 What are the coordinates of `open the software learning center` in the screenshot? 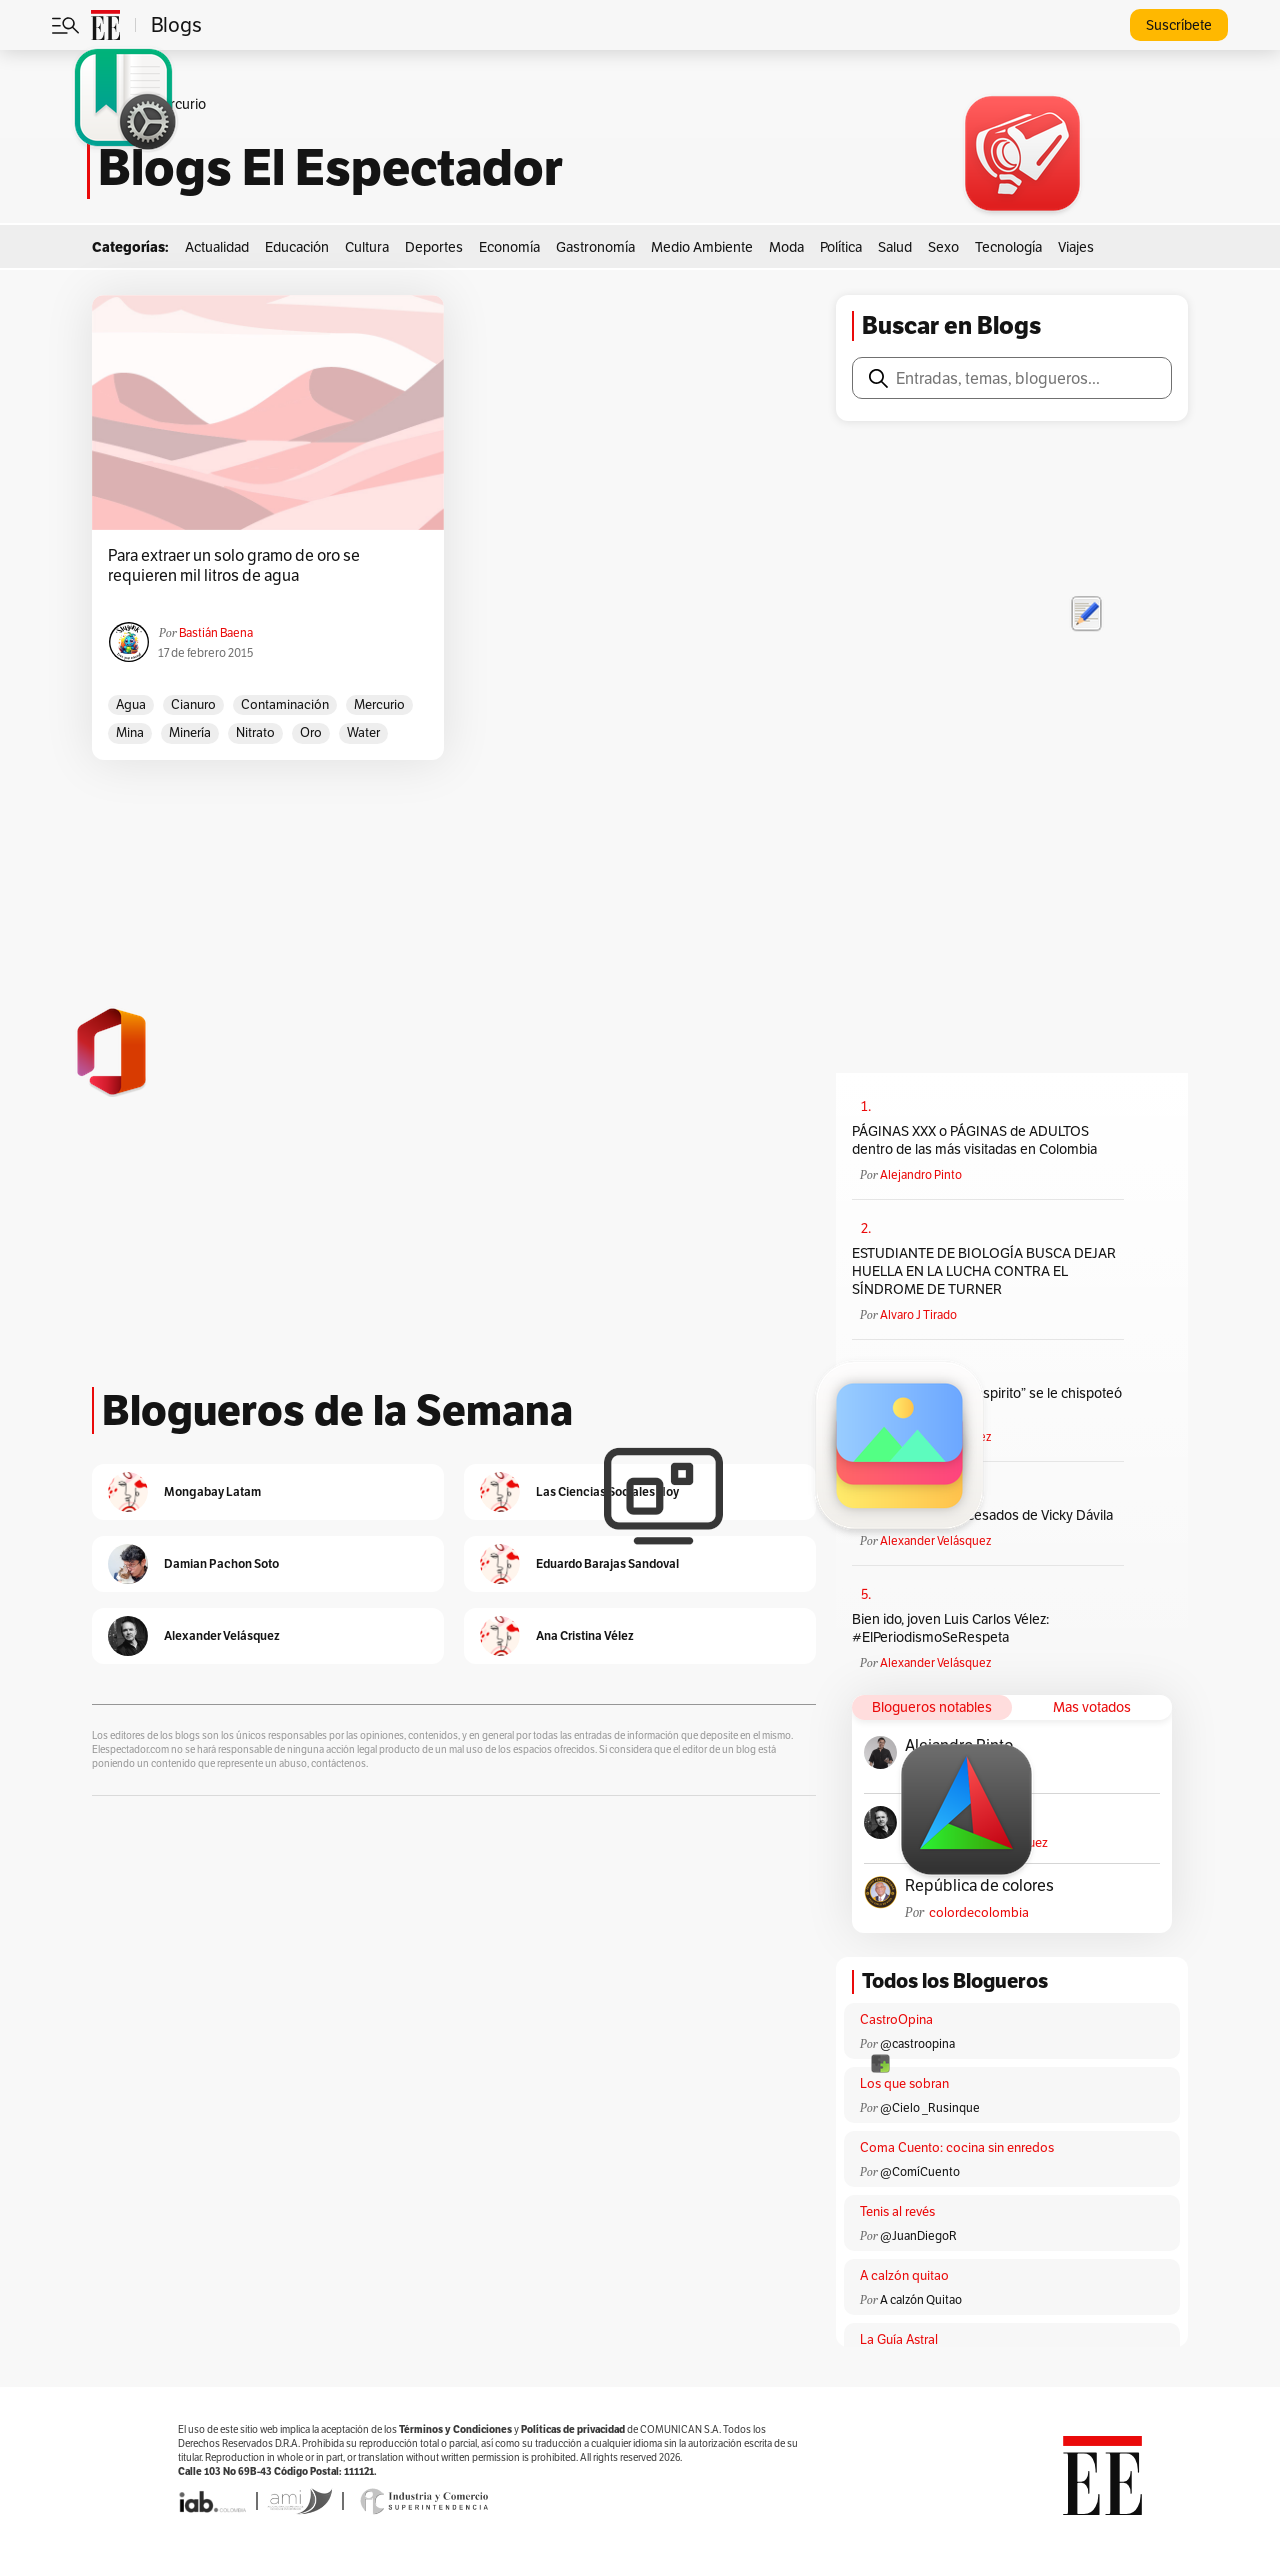 It's located at (1086, 613).